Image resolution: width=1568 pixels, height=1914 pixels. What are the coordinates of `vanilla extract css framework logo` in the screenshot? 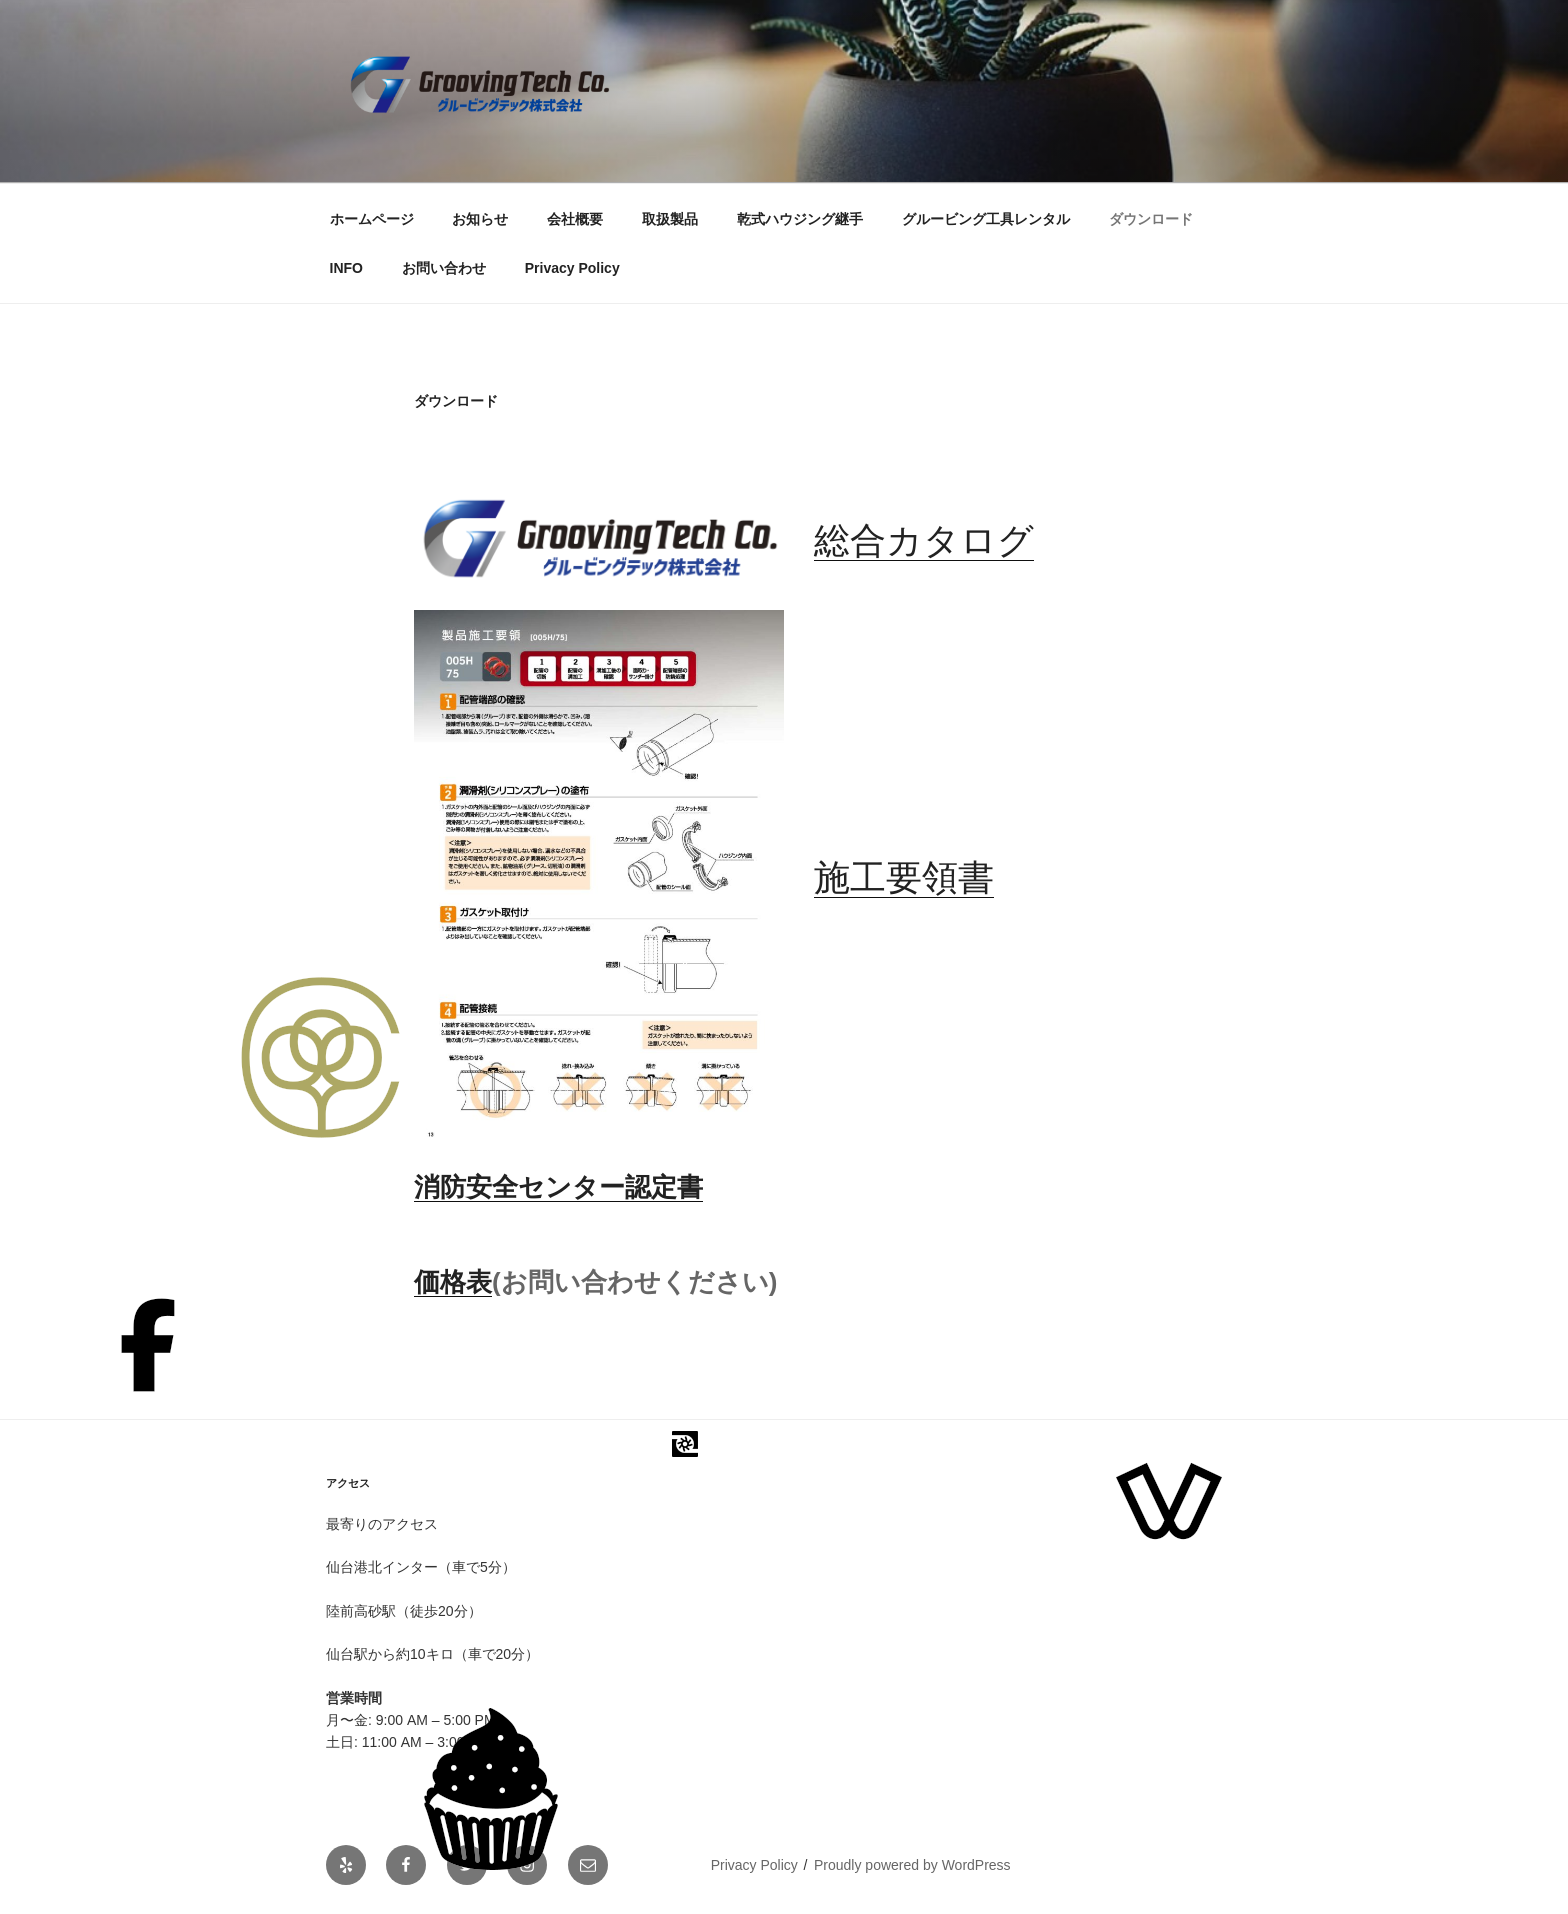 It's located at (491, 1789).